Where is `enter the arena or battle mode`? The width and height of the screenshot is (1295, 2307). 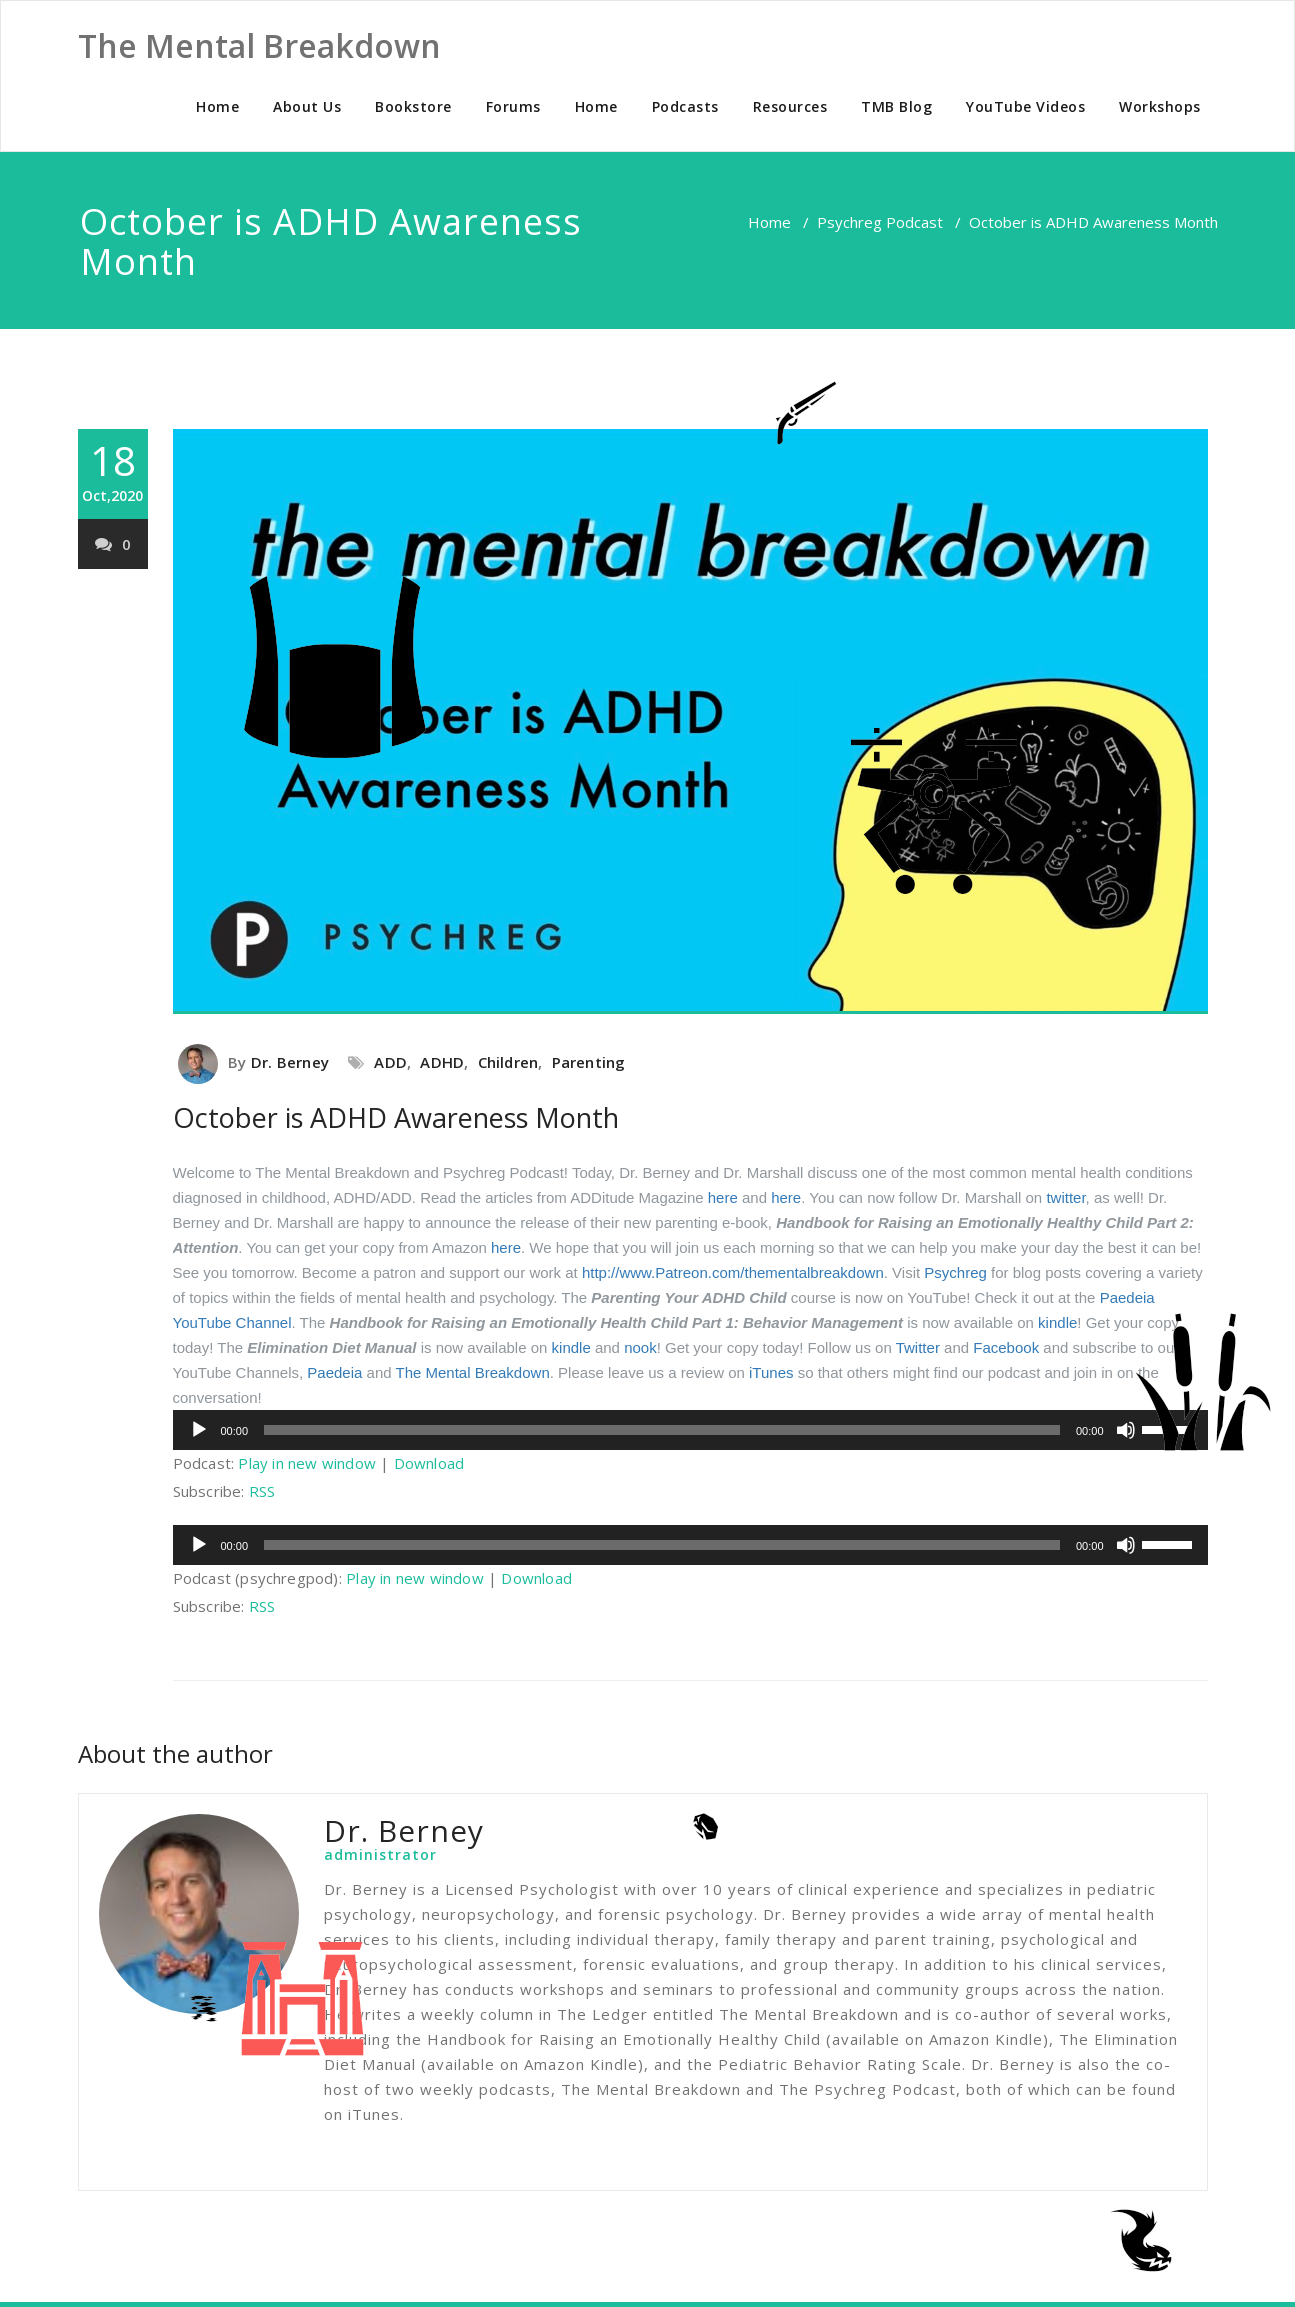
enter the arena or battle mode is located at coordinates (335, 667).